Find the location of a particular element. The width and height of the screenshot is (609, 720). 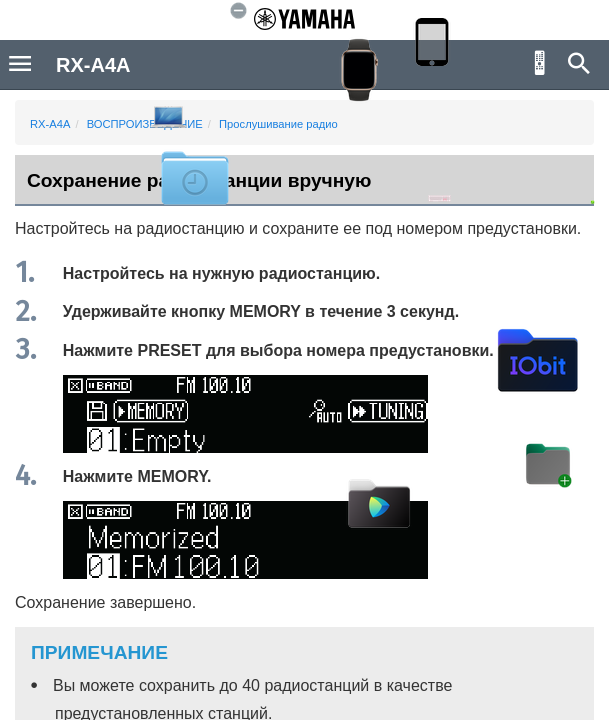

connect a bluetooth keyboard is located at coordinates (439, 198).